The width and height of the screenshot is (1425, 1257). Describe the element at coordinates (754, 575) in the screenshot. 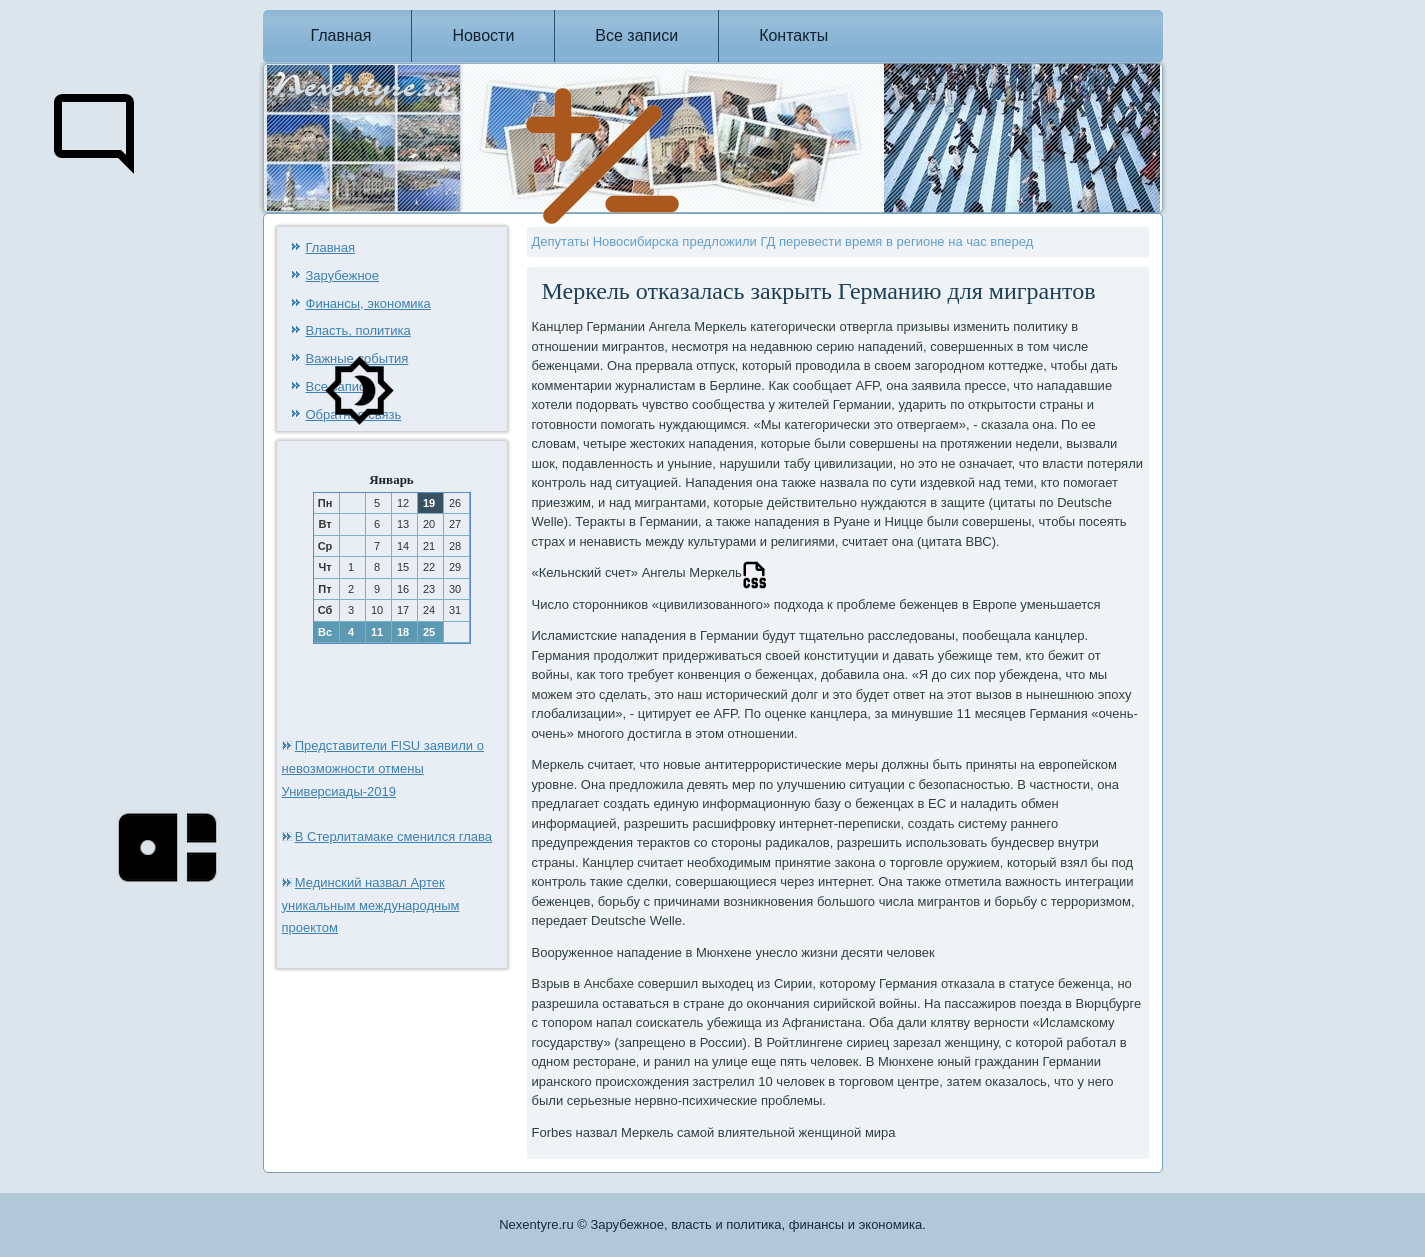

I see `indicates a CSS stylesheet file` at that location.